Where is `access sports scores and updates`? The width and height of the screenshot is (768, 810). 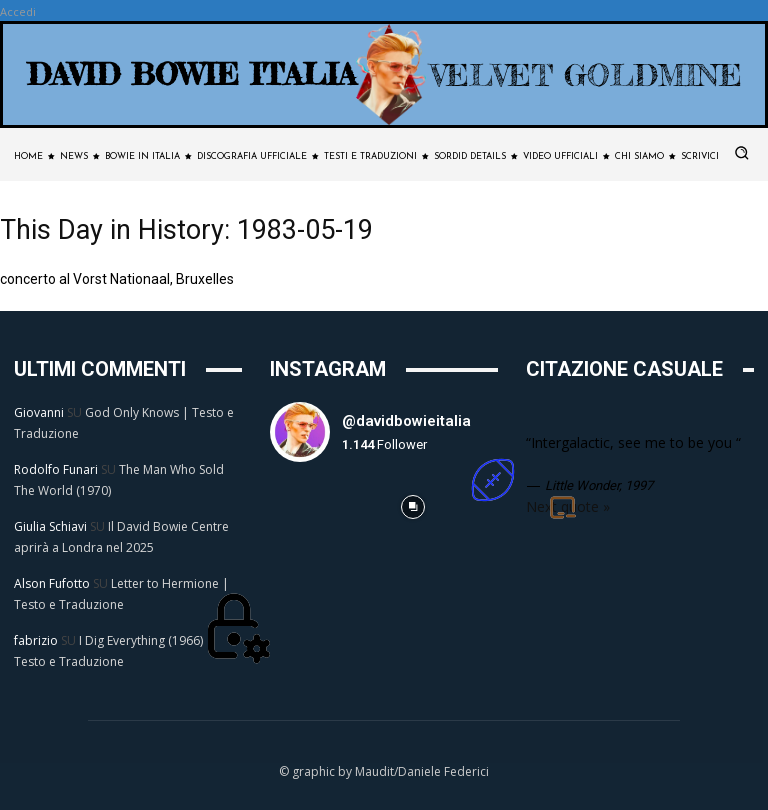
access sports scores and updates is located at coordinates (493, 480).